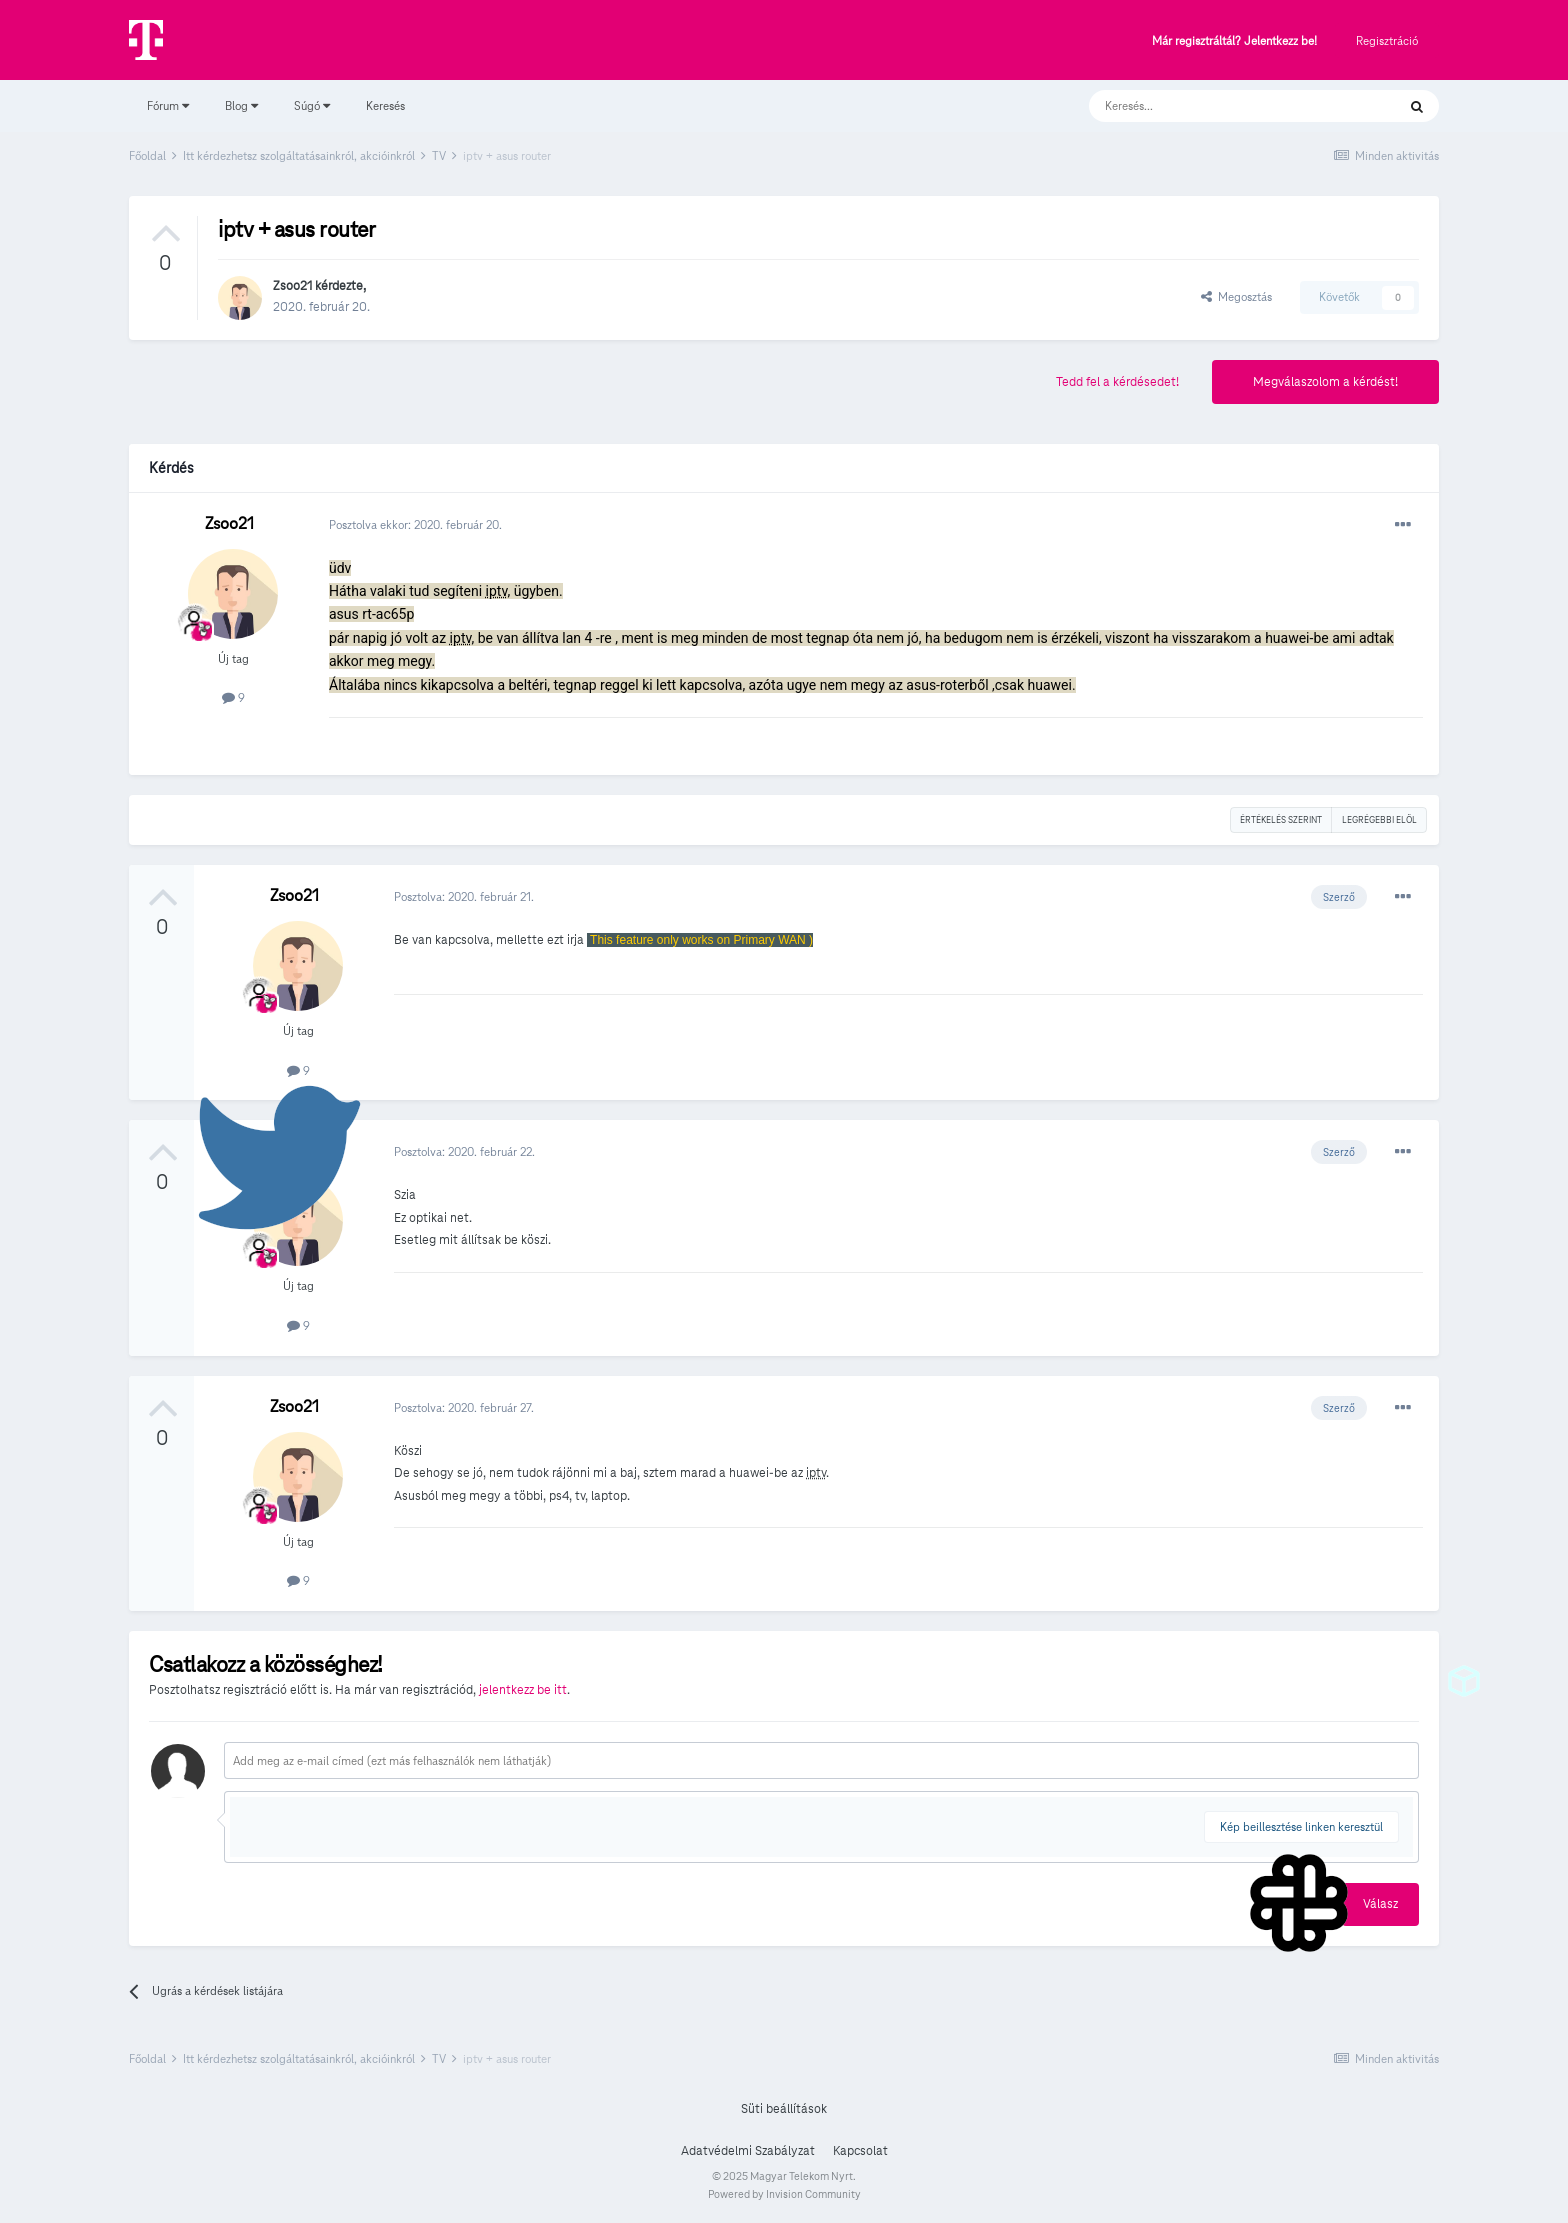  What do you see at coordinates (1464, 1681) in the screenshot?
I see `view 3D model or object` at bounding box center [1464, 1681].